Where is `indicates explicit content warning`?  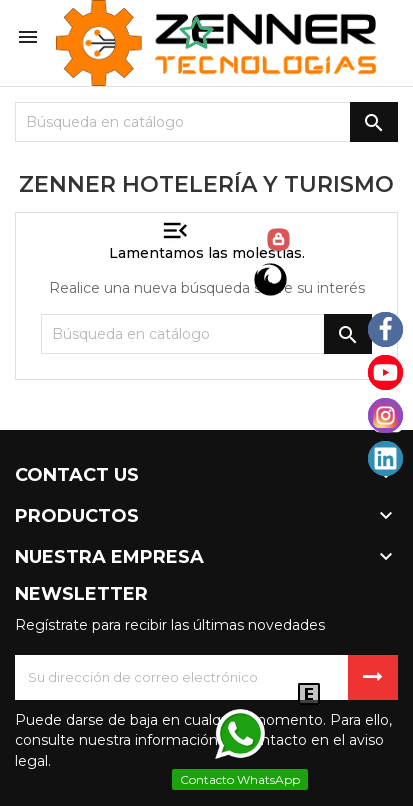 indicates explicit content warning is located at coordinates (309, 694).